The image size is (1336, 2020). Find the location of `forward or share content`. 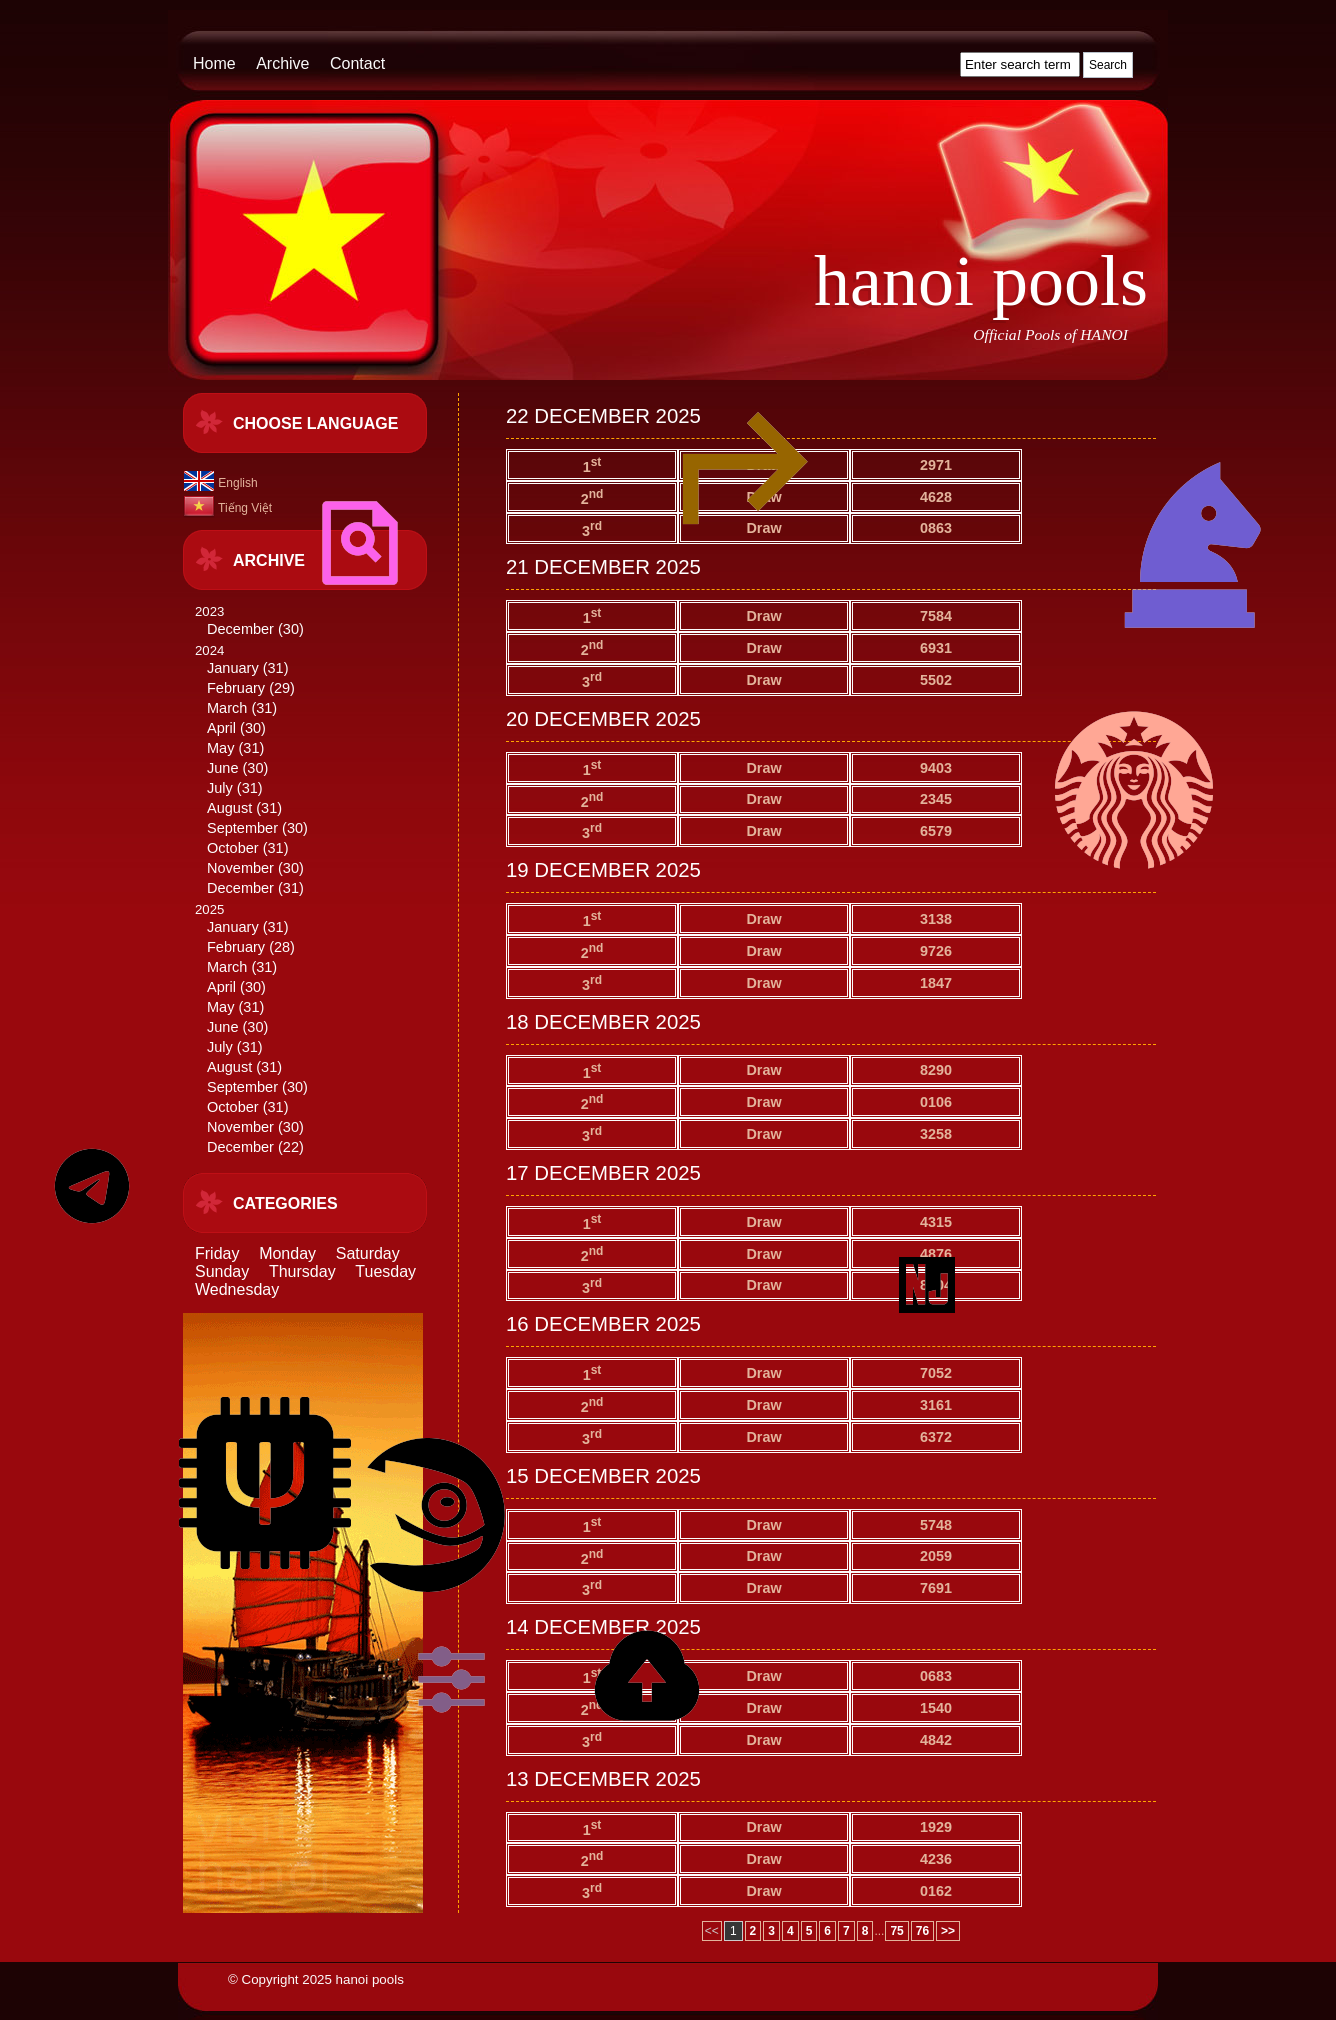

forward or share content is located at coordinates (737, 469).